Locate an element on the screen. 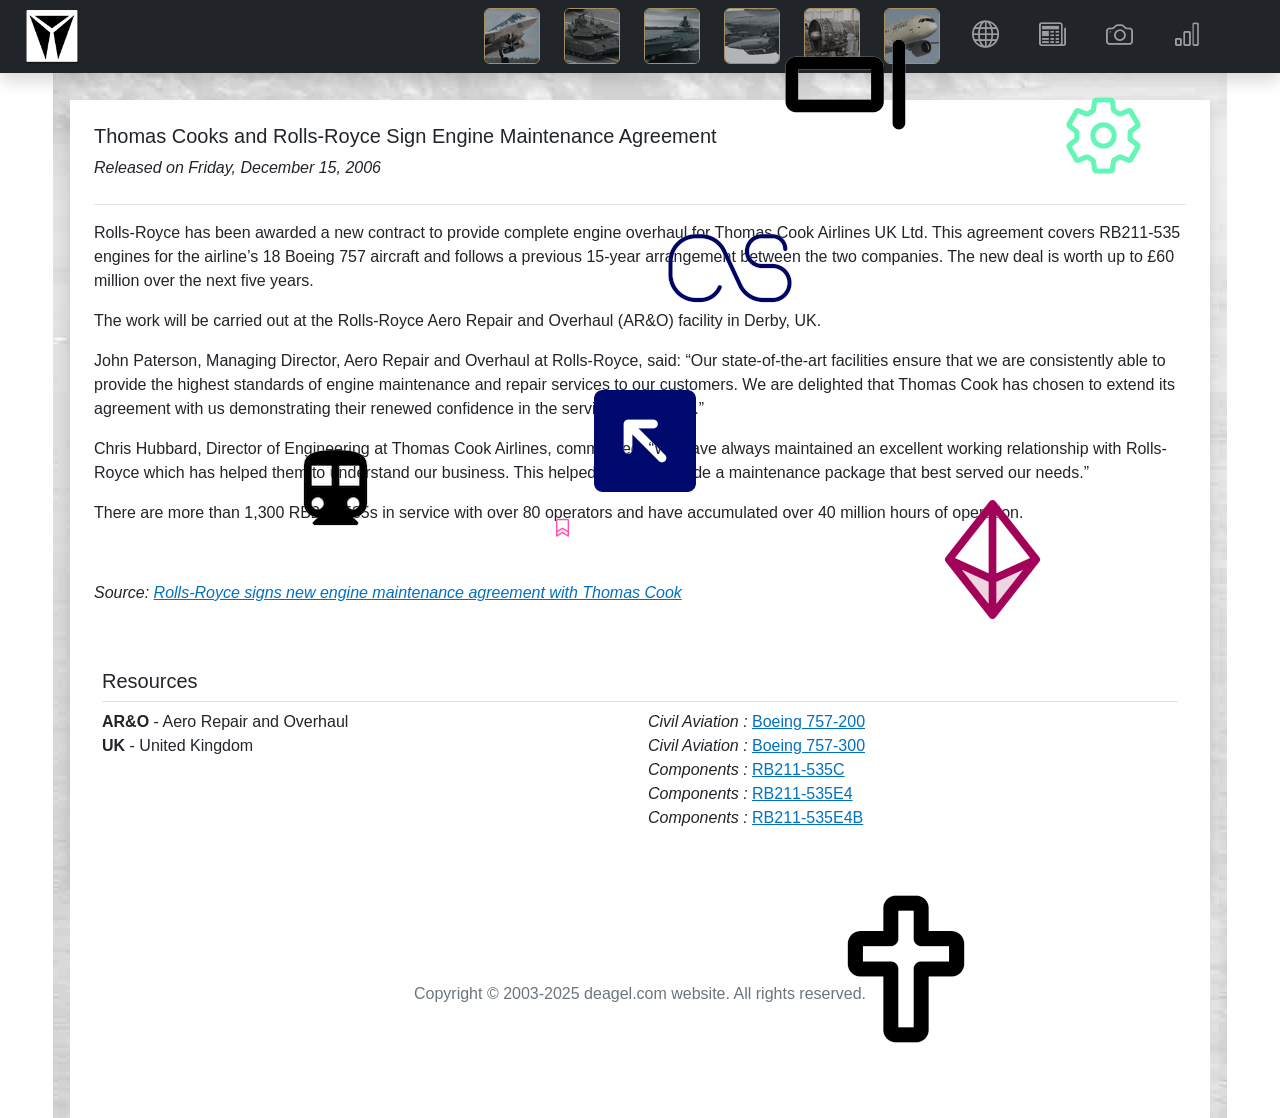 The width and height of the screenshot is (1280, 1118). indicates a religious or faith-based feature is located at coordinates (906, 969).